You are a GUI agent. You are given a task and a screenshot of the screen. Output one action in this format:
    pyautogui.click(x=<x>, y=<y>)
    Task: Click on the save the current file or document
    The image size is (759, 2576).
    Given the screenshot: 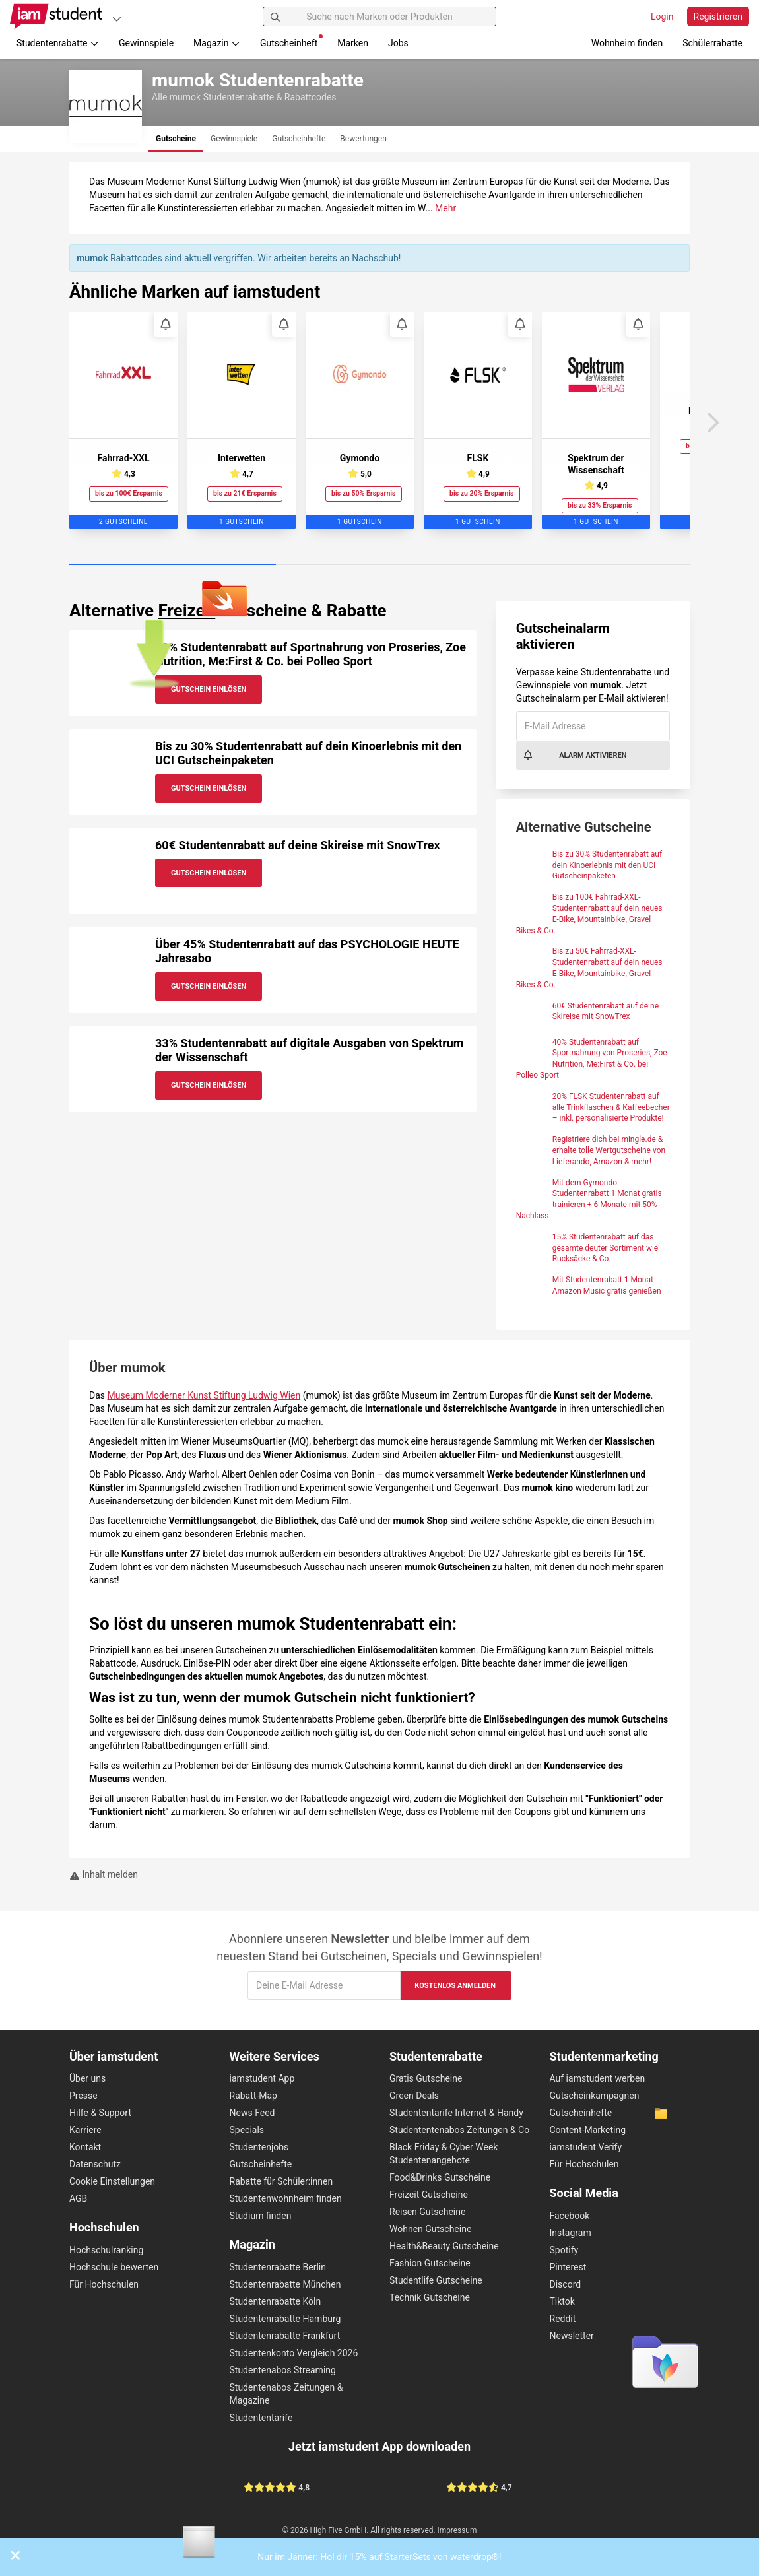 What is the action you would take?
    pyautogui.click(x=154, y=649)
    